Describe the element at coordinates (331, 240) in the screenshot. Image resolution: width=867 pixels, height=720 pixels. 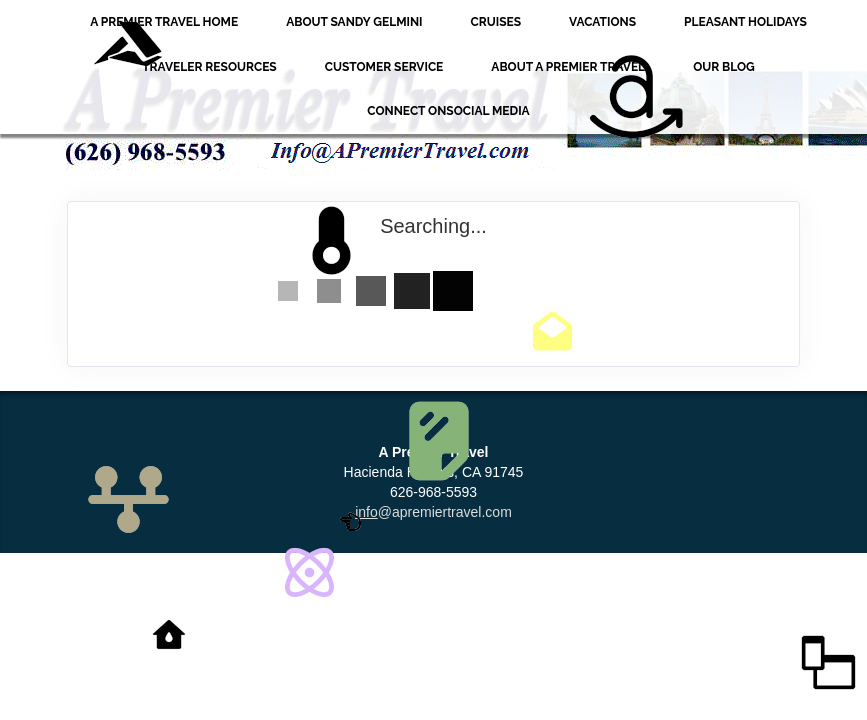
I see `indicates lowest temperature or cold setting` at that location.